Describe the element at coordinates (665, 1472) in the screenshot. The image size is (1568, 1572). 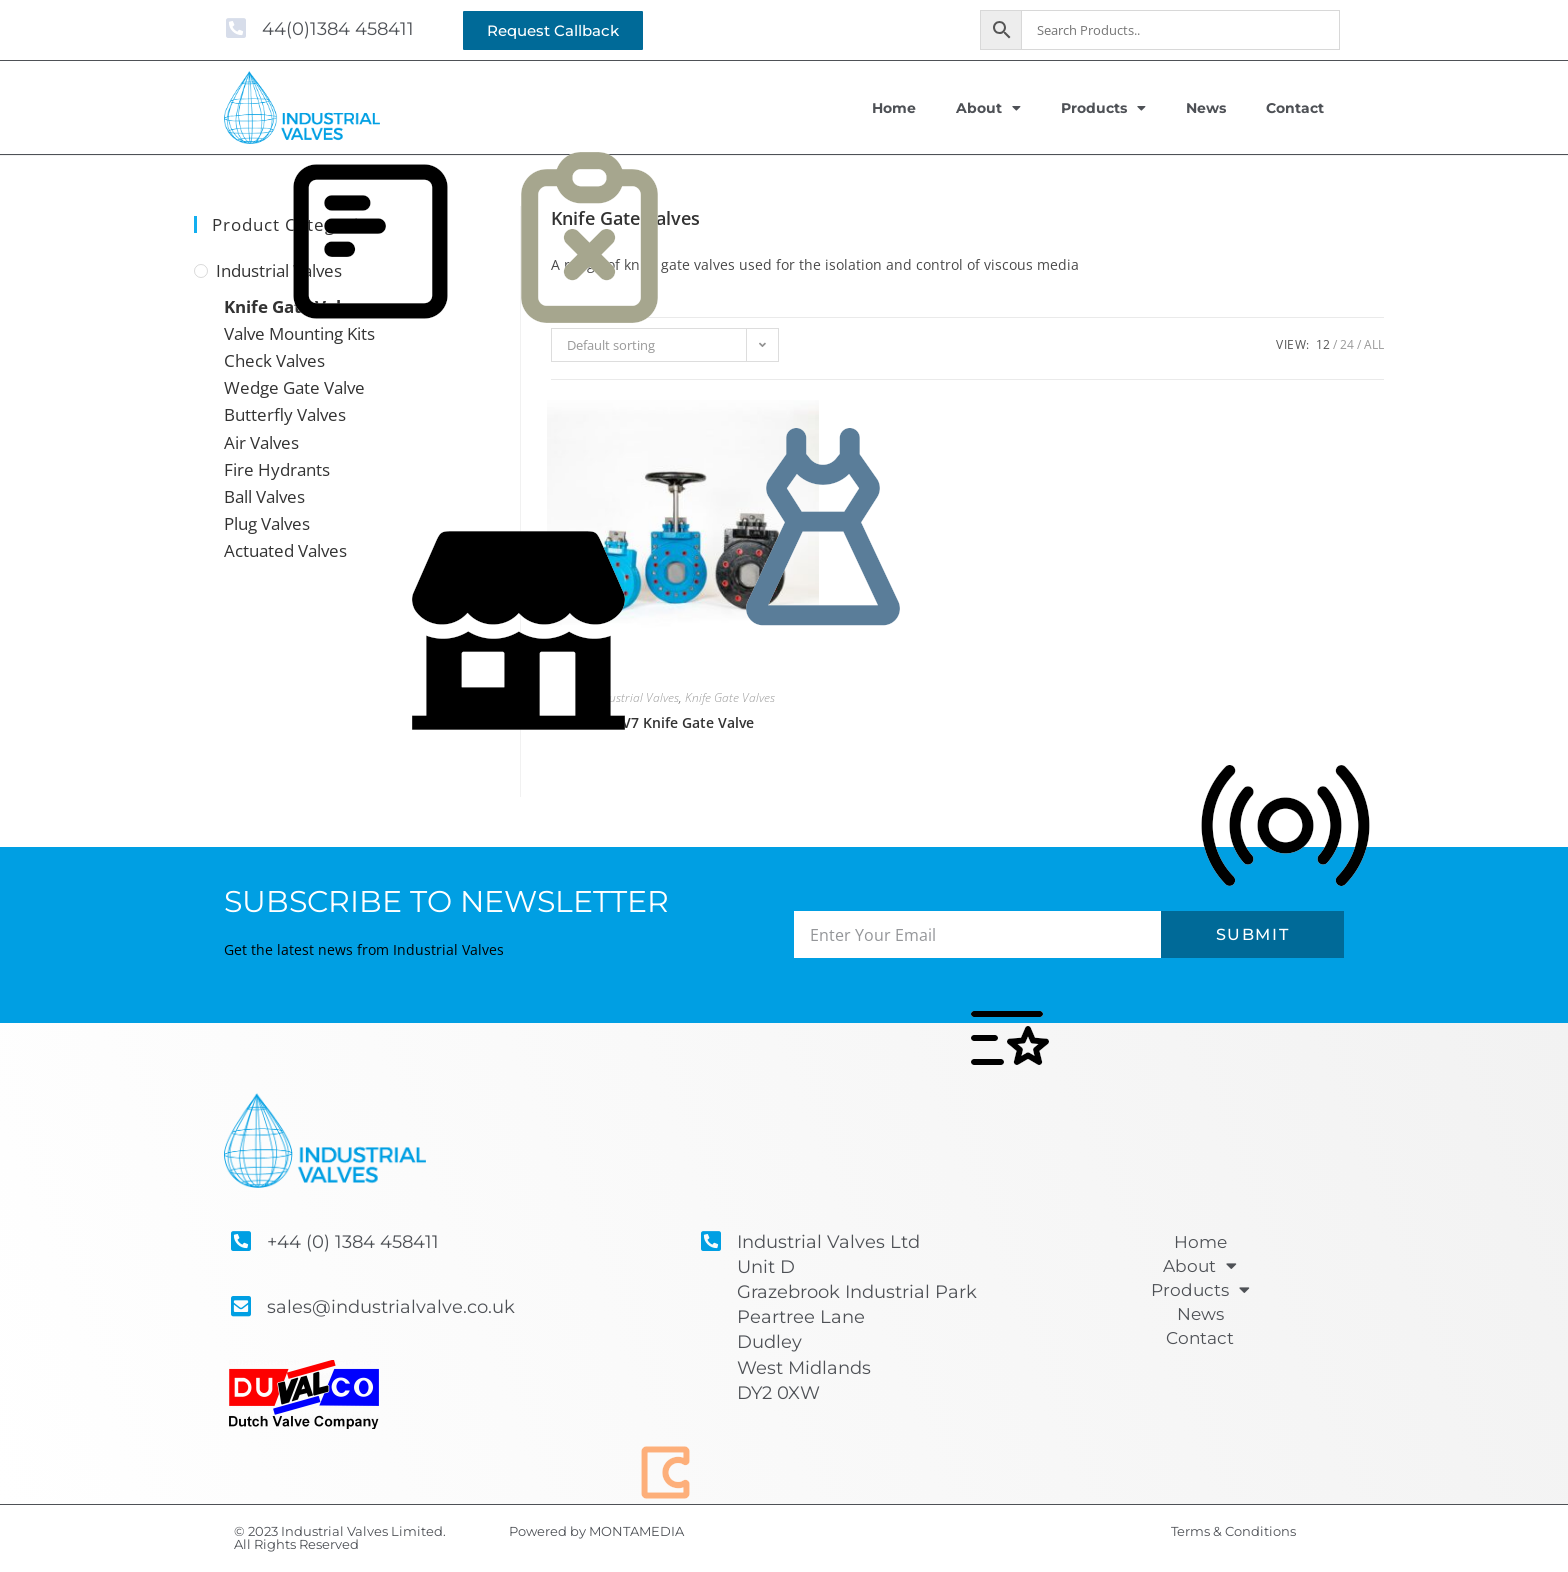
I see `open coda app` at that location.